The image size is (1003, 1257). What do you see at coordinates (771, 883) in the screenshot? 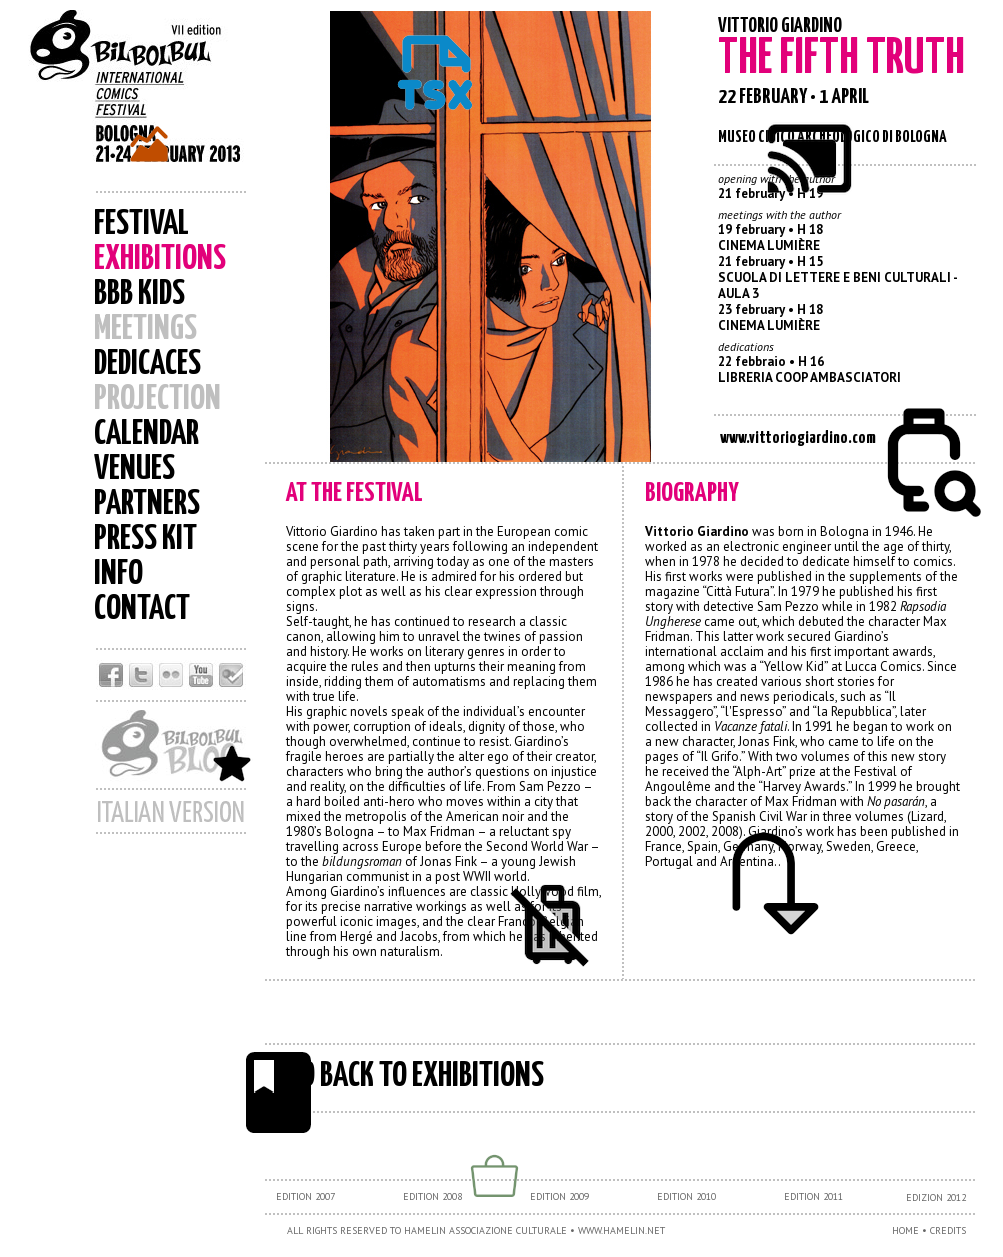
I see `redo or repeat last action` at bounding box center [771, 883].